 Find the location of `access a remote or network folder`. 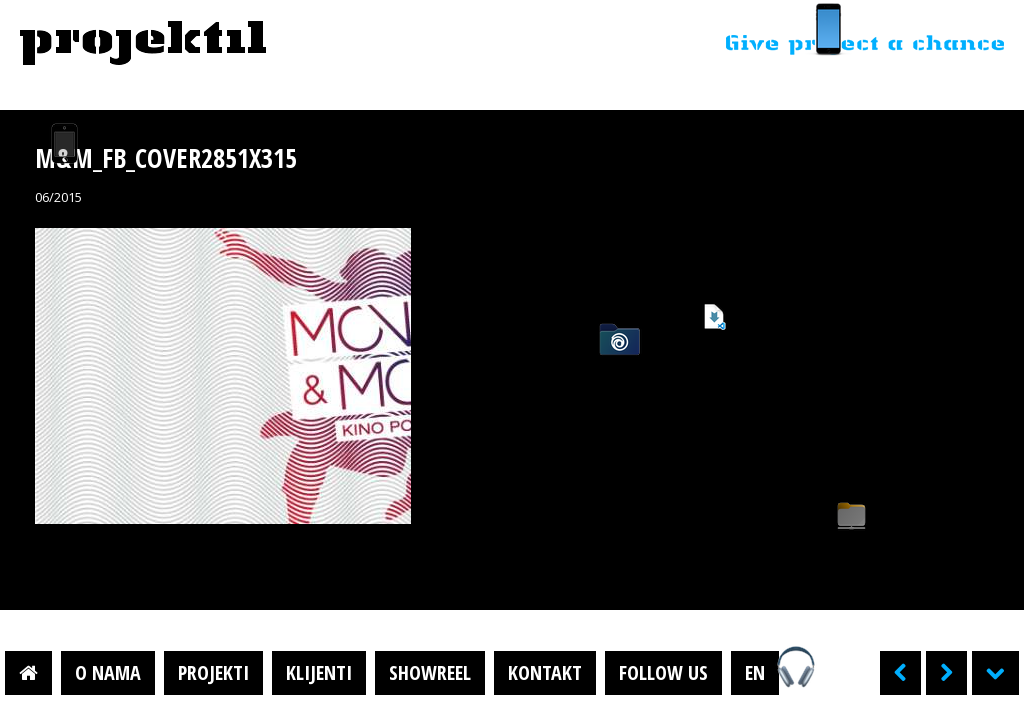

access a remote or network folder is located at coordinates (851, 515).